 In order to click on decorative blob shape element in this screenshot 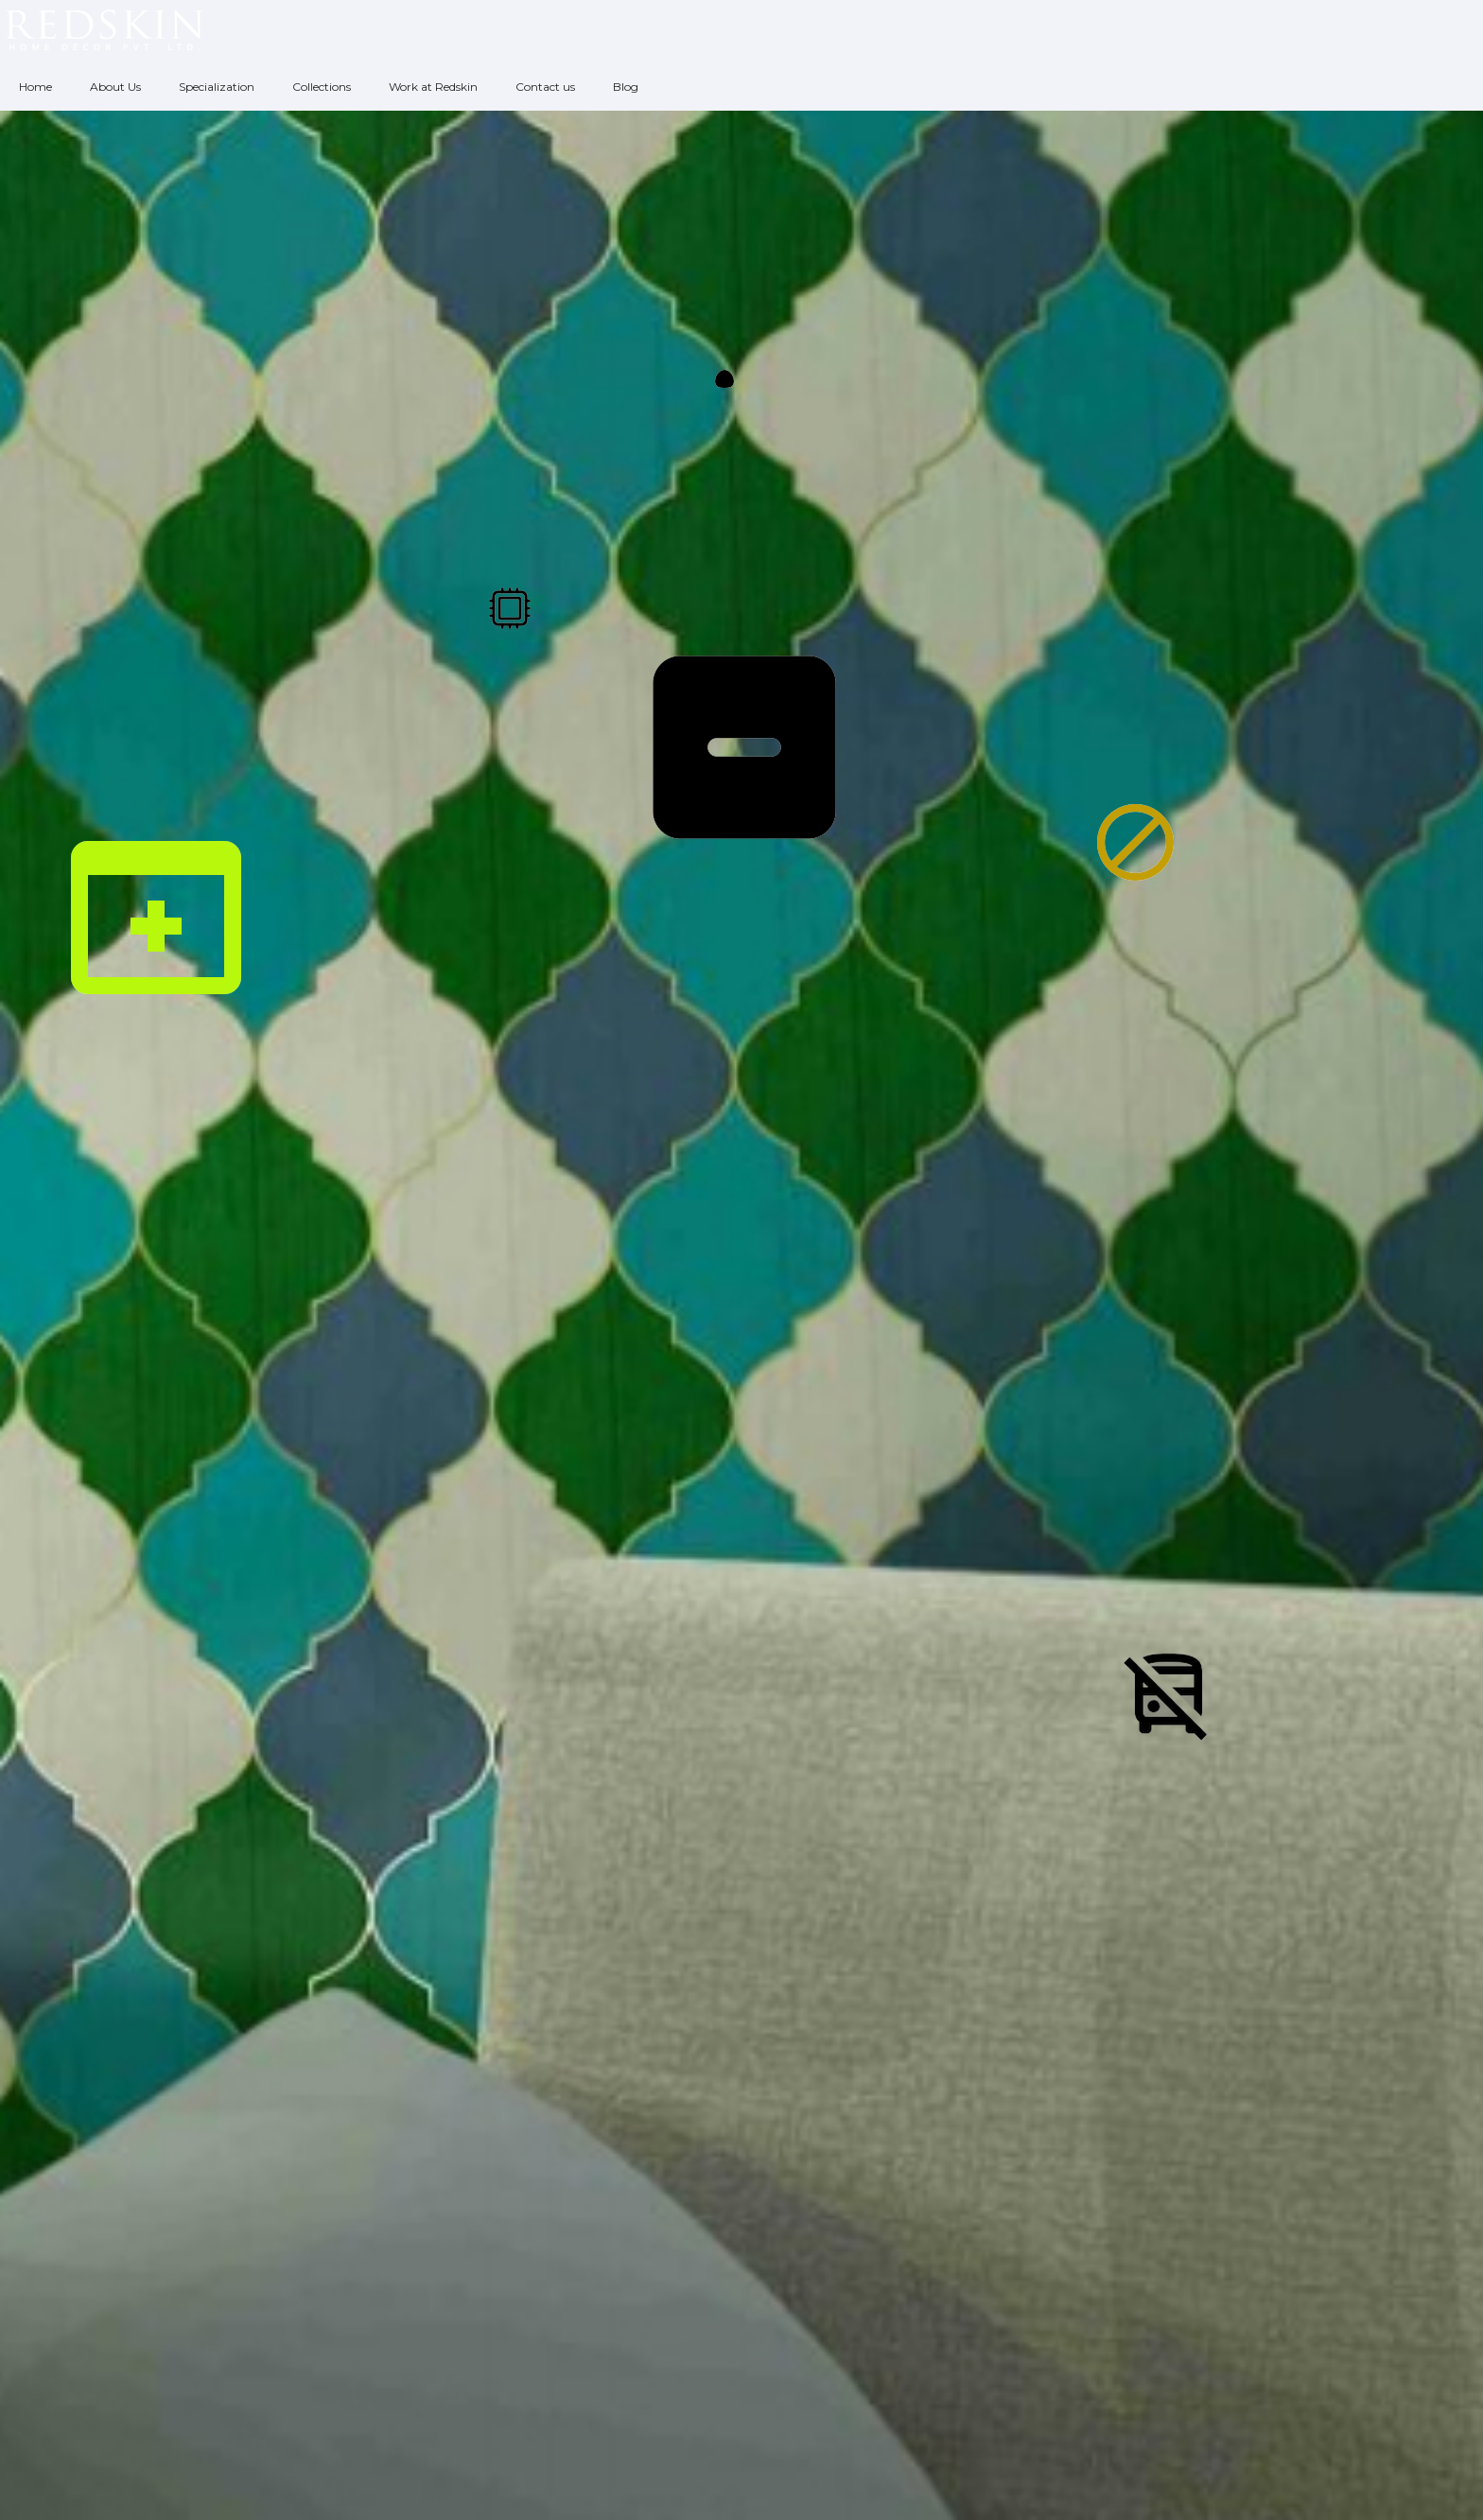, I will do `click(724, 378)`.